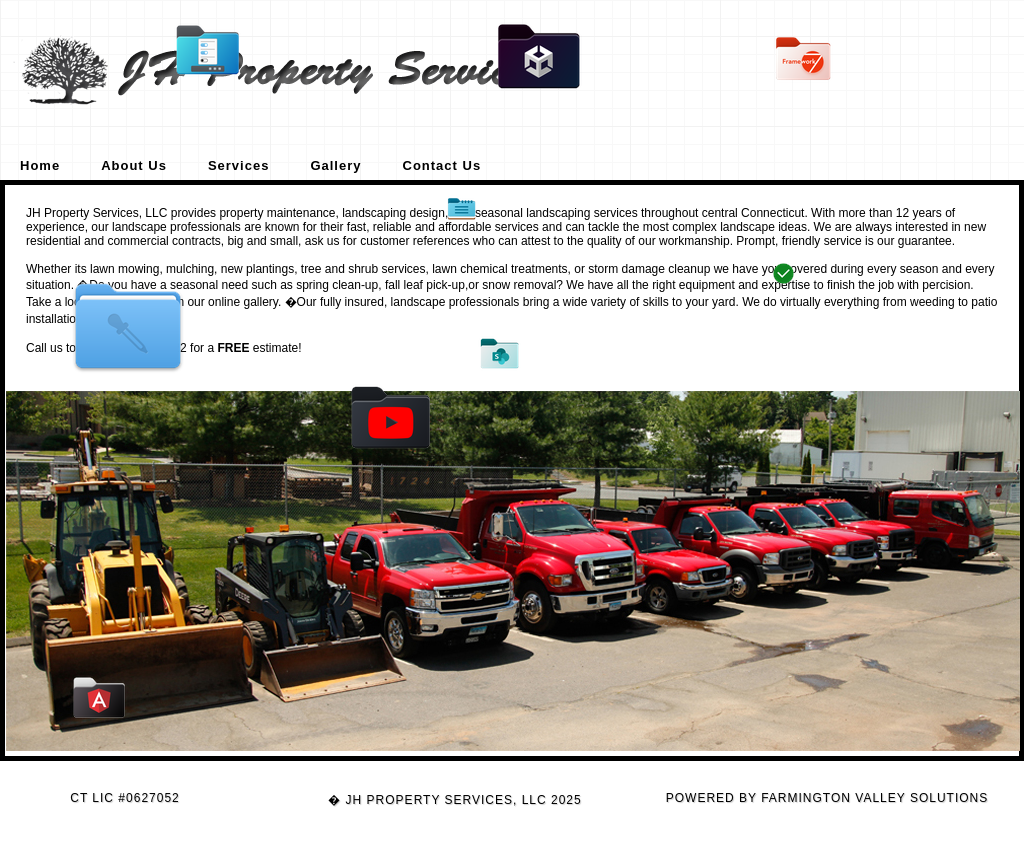  Describe the element at coordinates (803, 60) in the screenshot. I see `open framework7 project folder` at that location.